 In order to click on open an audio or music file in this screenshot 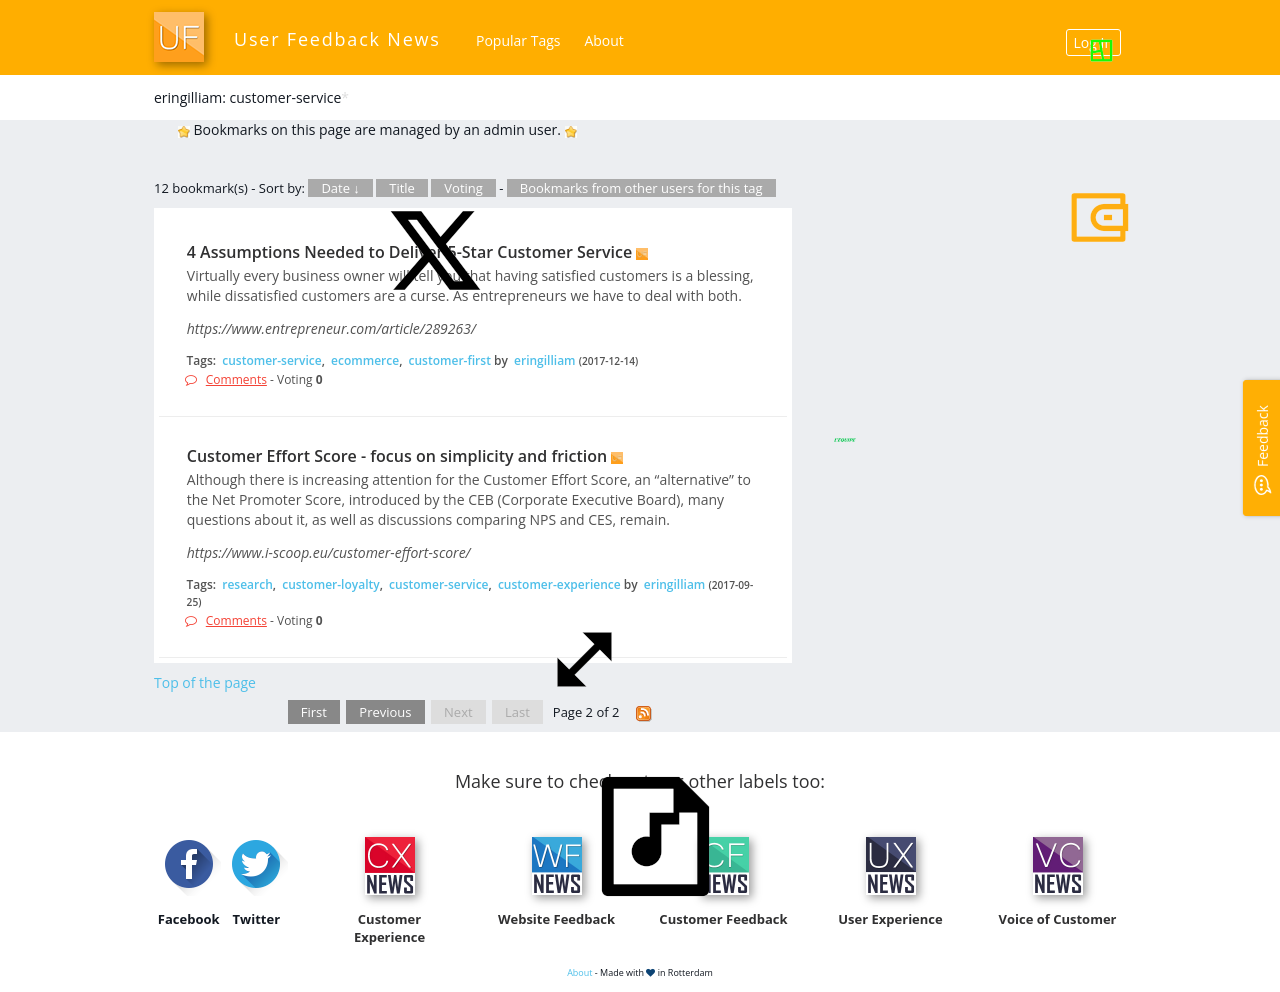, I will do `click(655, 836)`.